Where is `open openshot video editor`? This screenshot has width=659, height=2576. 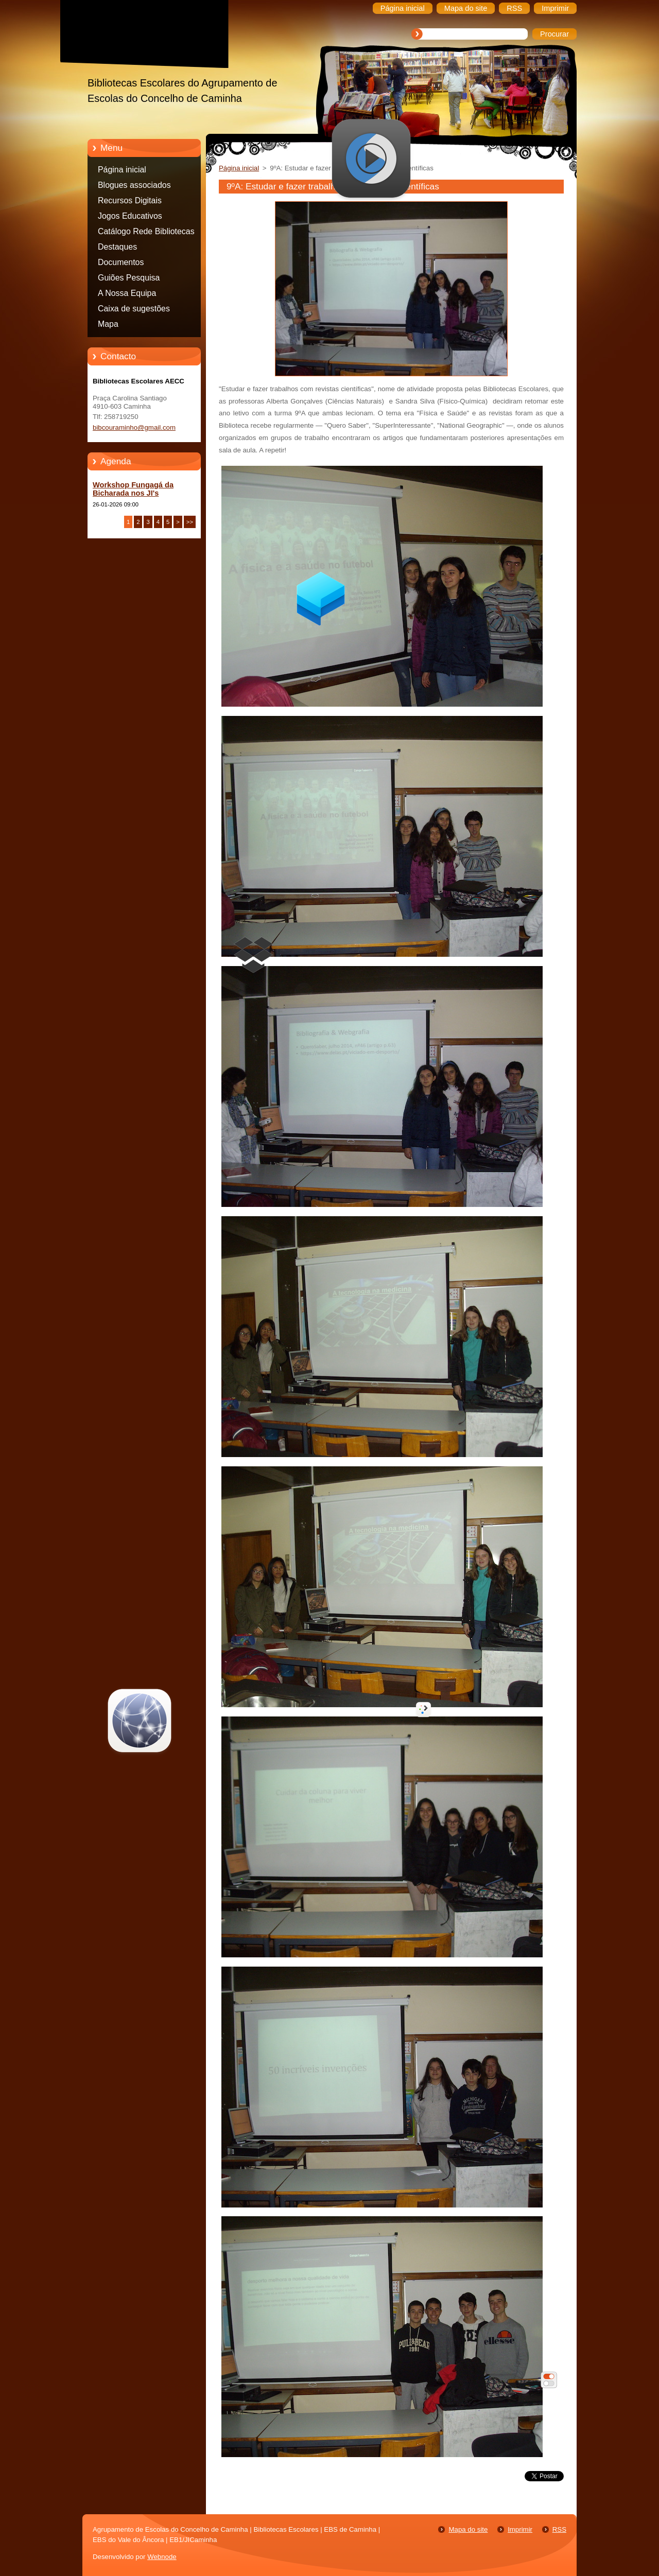 open openshot video editor is located at coordinates (371, 159).